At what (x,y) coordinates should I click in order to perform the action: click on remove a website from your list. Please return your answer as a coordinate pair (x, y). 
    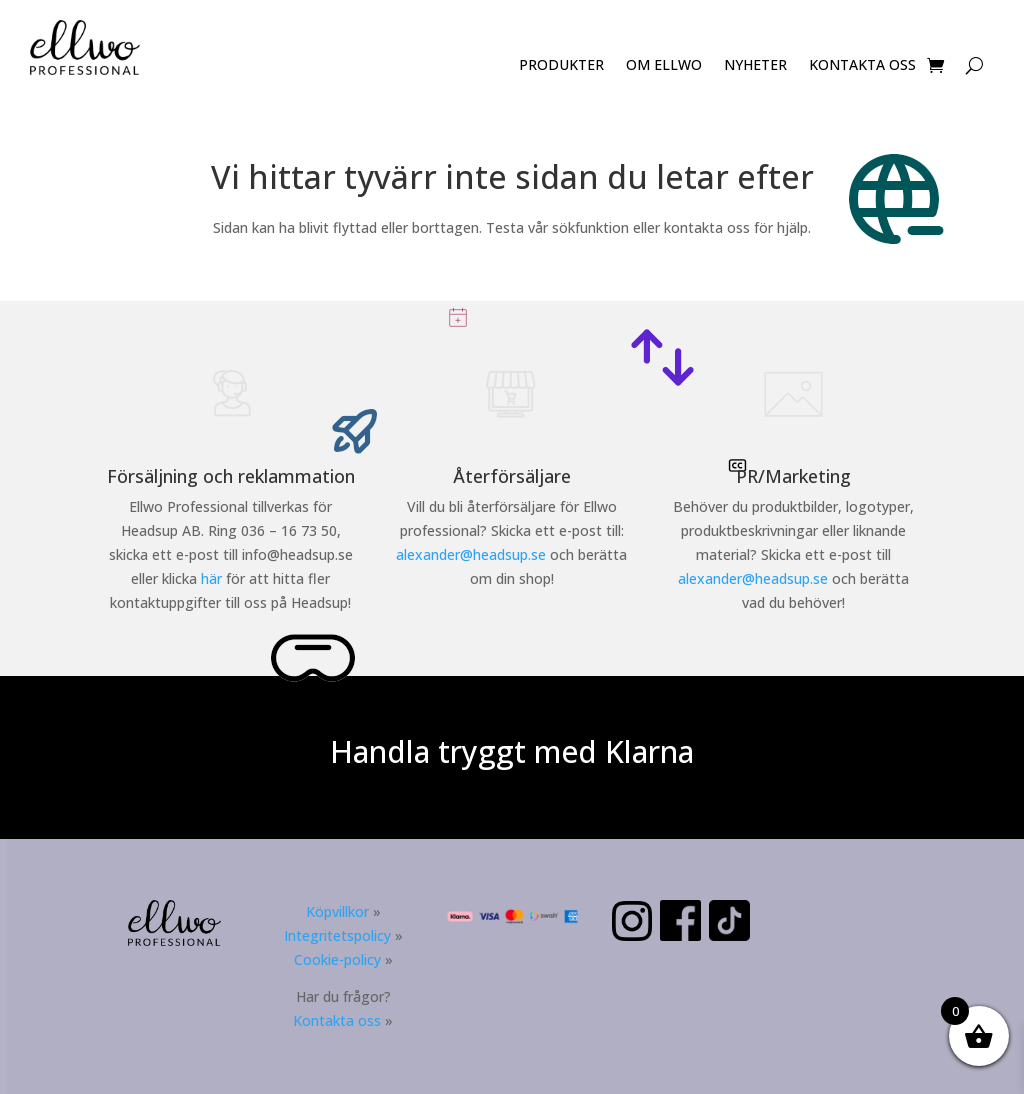
    Looking at the image, I should click on (894, 199).